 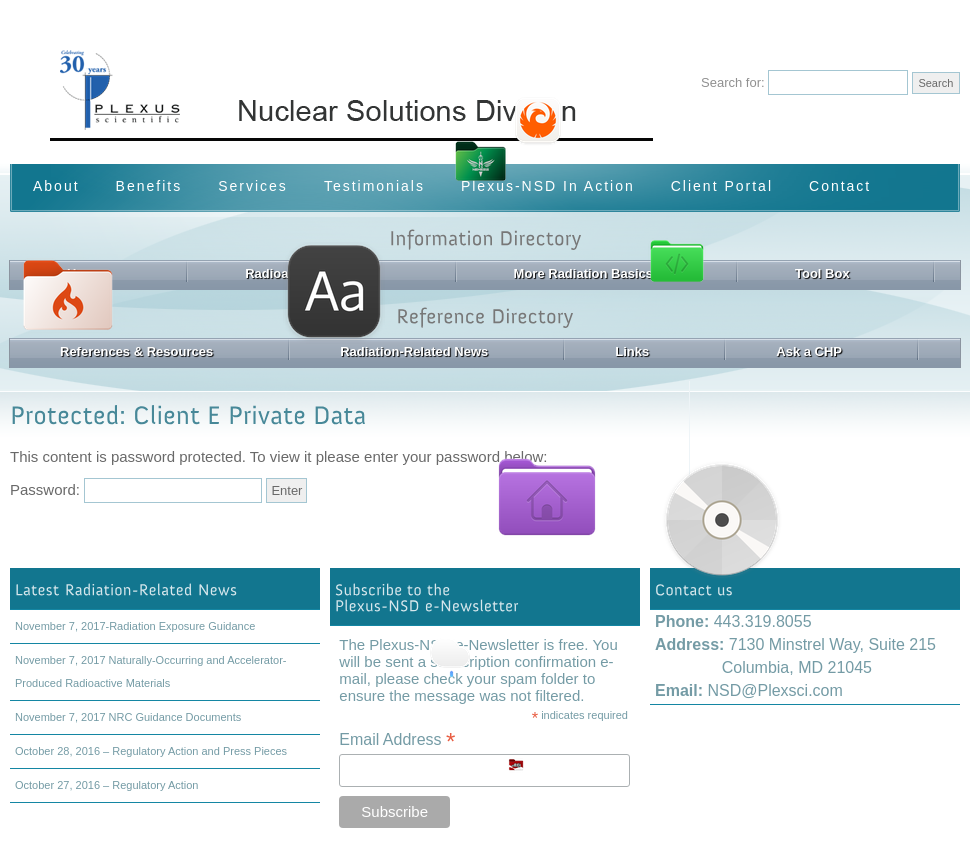 What do you see at coordinates (547, 497) in the screenshot?
I see `access your home folder` at bounding box center [547, 497].